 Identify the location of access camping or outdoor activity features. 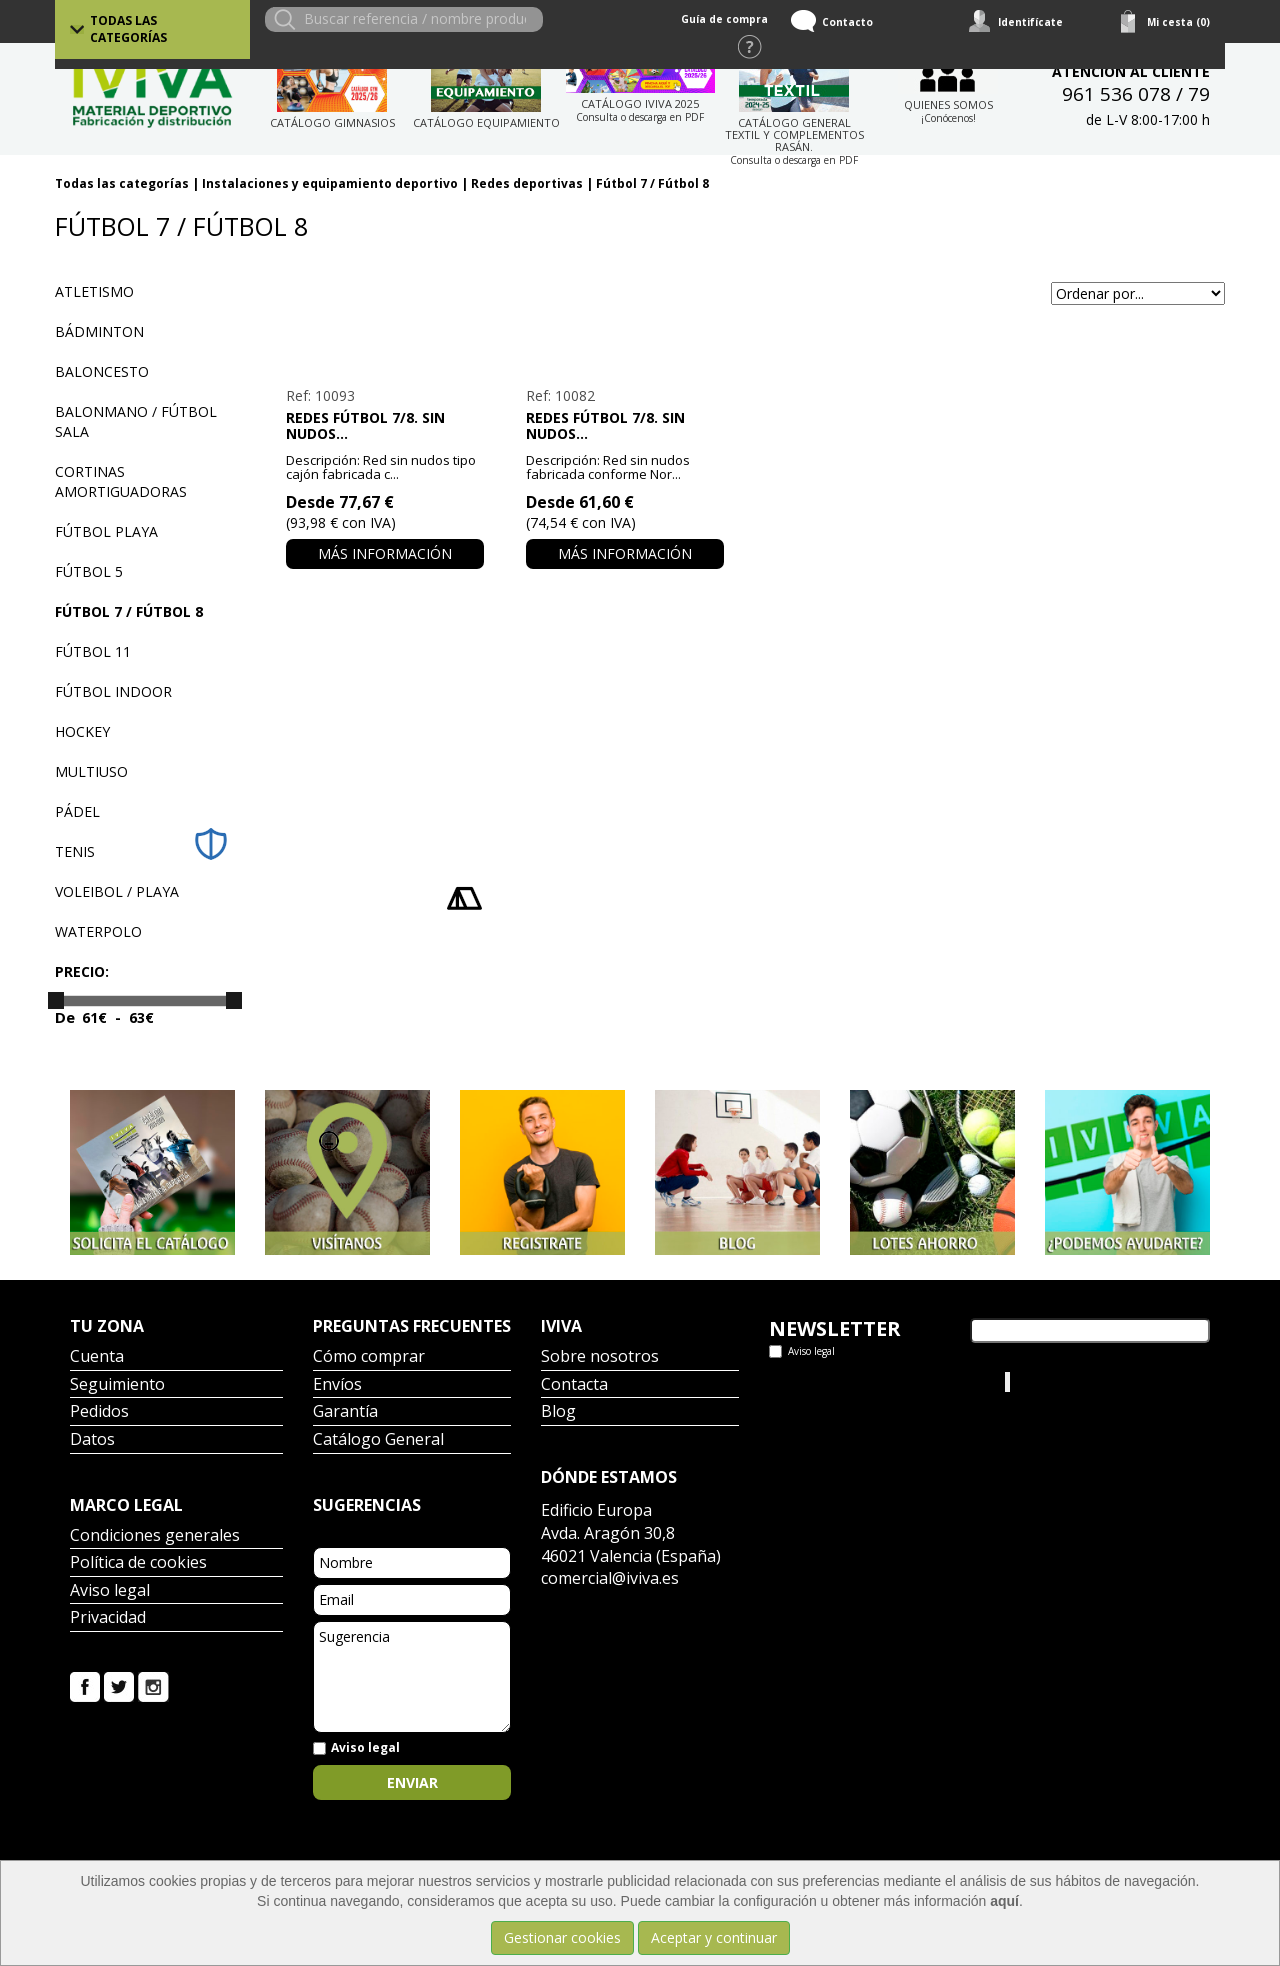
(464, 899).